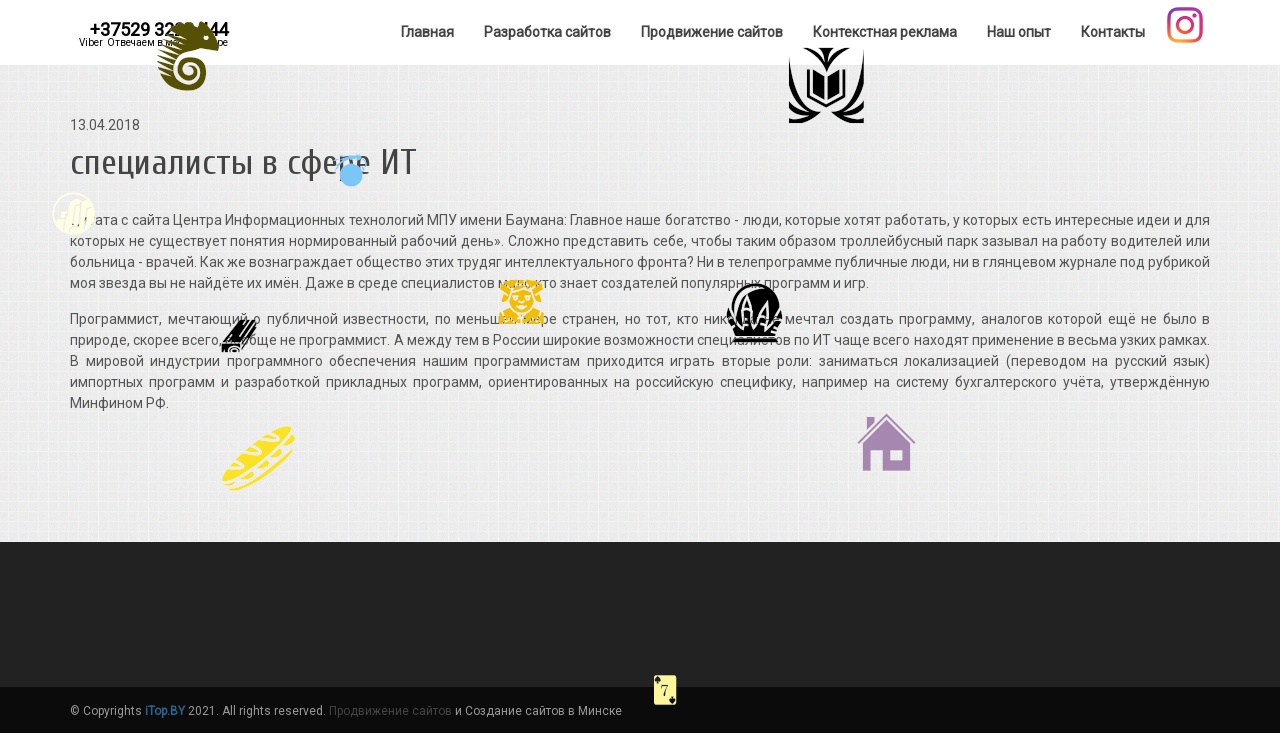 The image size is (1280, 733). I want to click on navigate to rocky terrain or mountain area in game, so click(73, 213).